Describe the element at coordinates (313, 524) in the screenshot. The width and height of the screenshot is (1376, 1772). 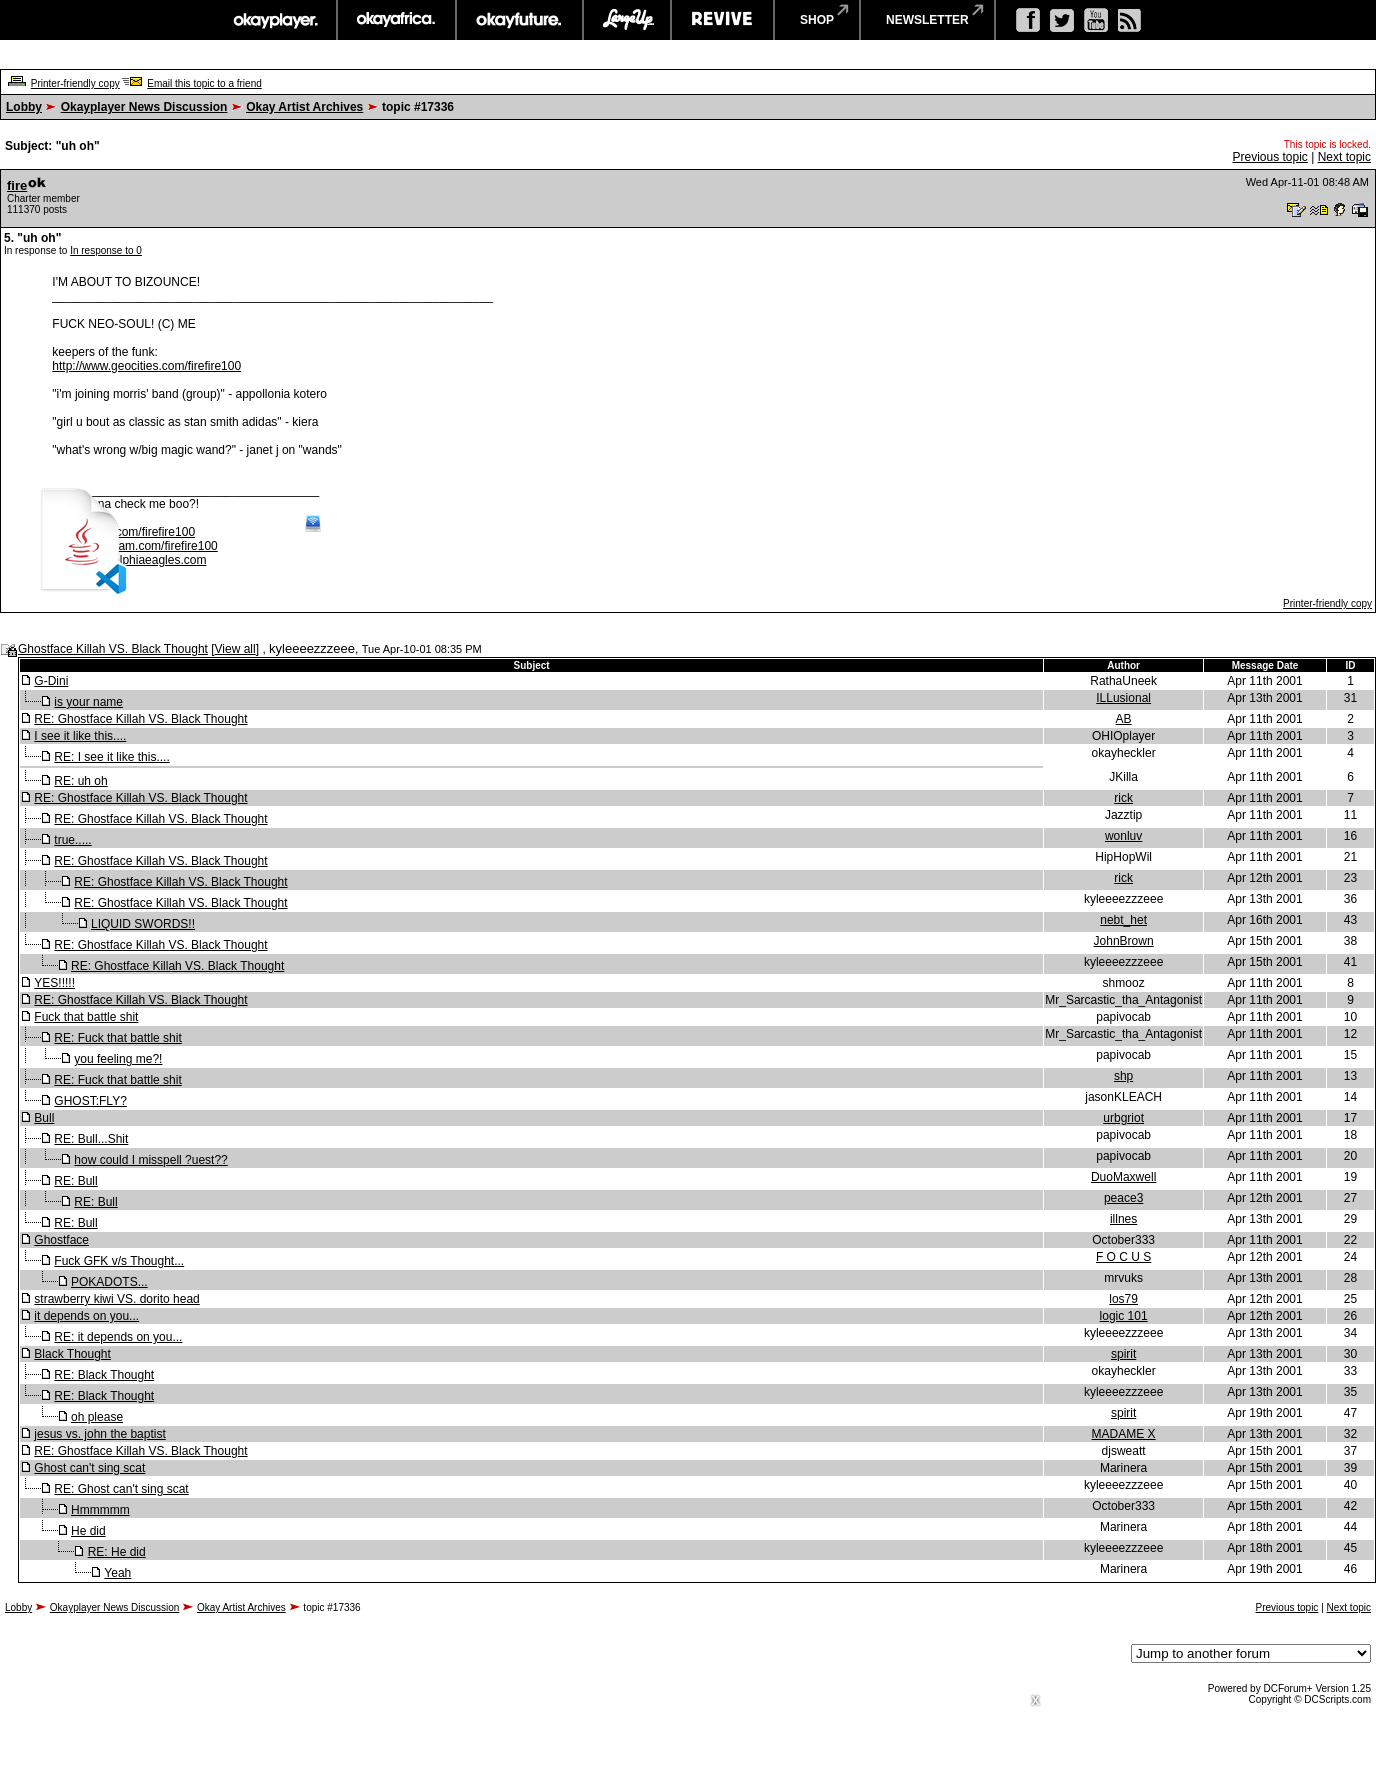
I see `access wireless network storage` at that location.